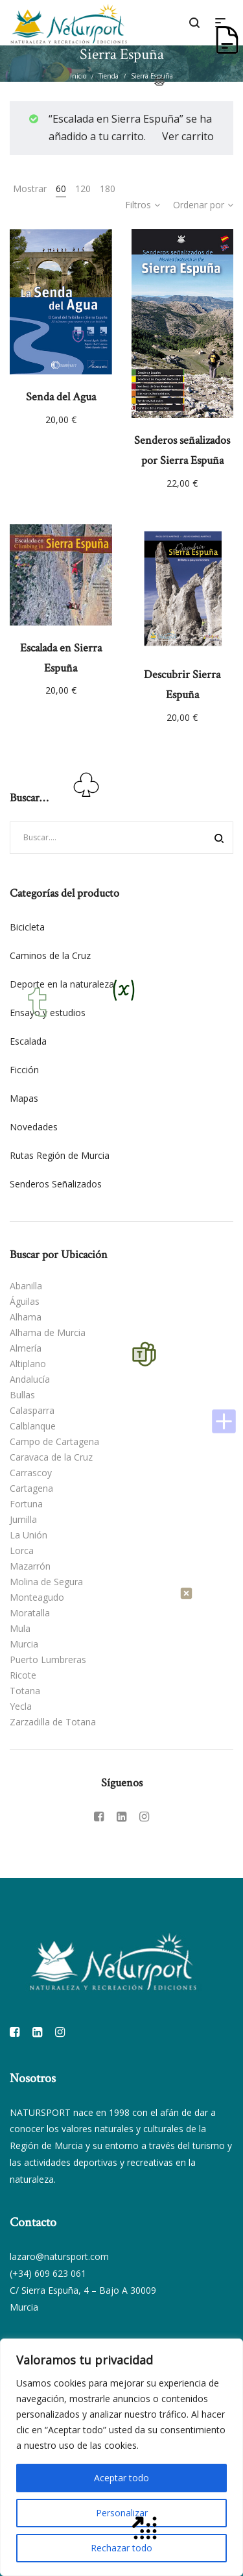  Describe the element at coordinates (186, 1593) in the screenshot. I see `close or dismiss a dialog box` at that location.